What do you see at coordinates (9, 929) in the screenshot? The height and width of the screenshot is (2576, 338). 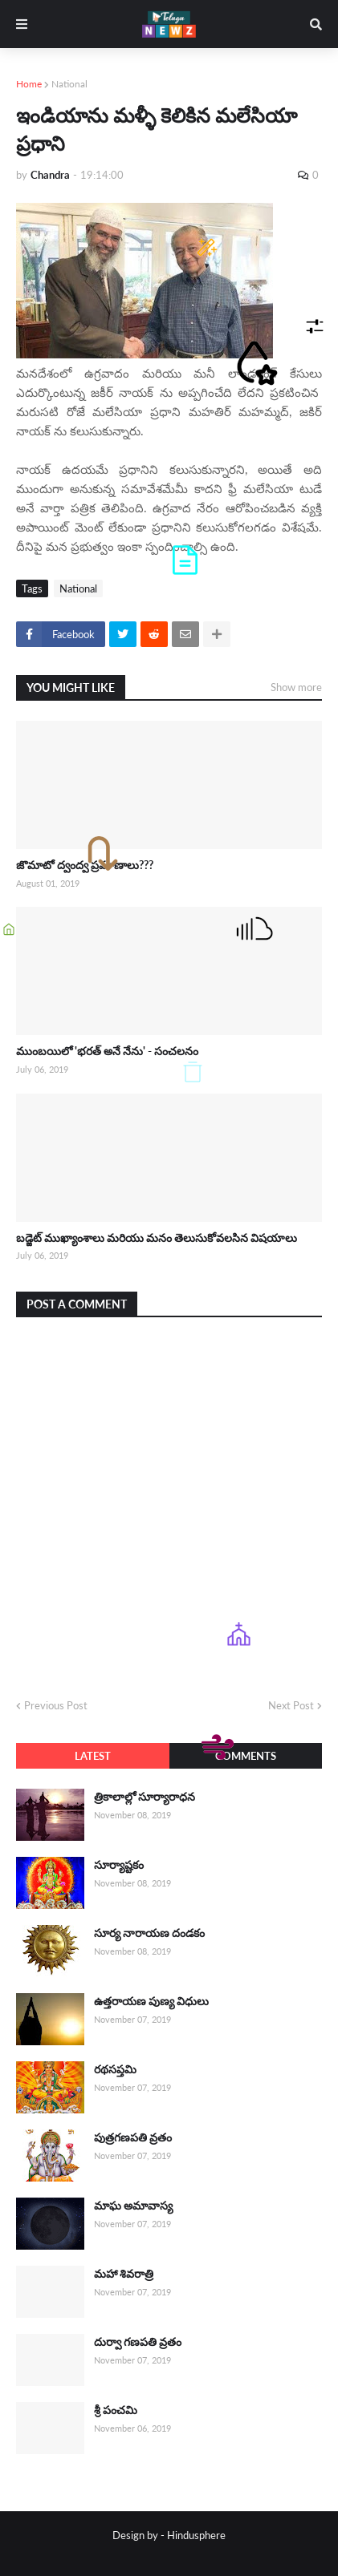 I see `navigate to the home screen` at bounding box center [9, 929].